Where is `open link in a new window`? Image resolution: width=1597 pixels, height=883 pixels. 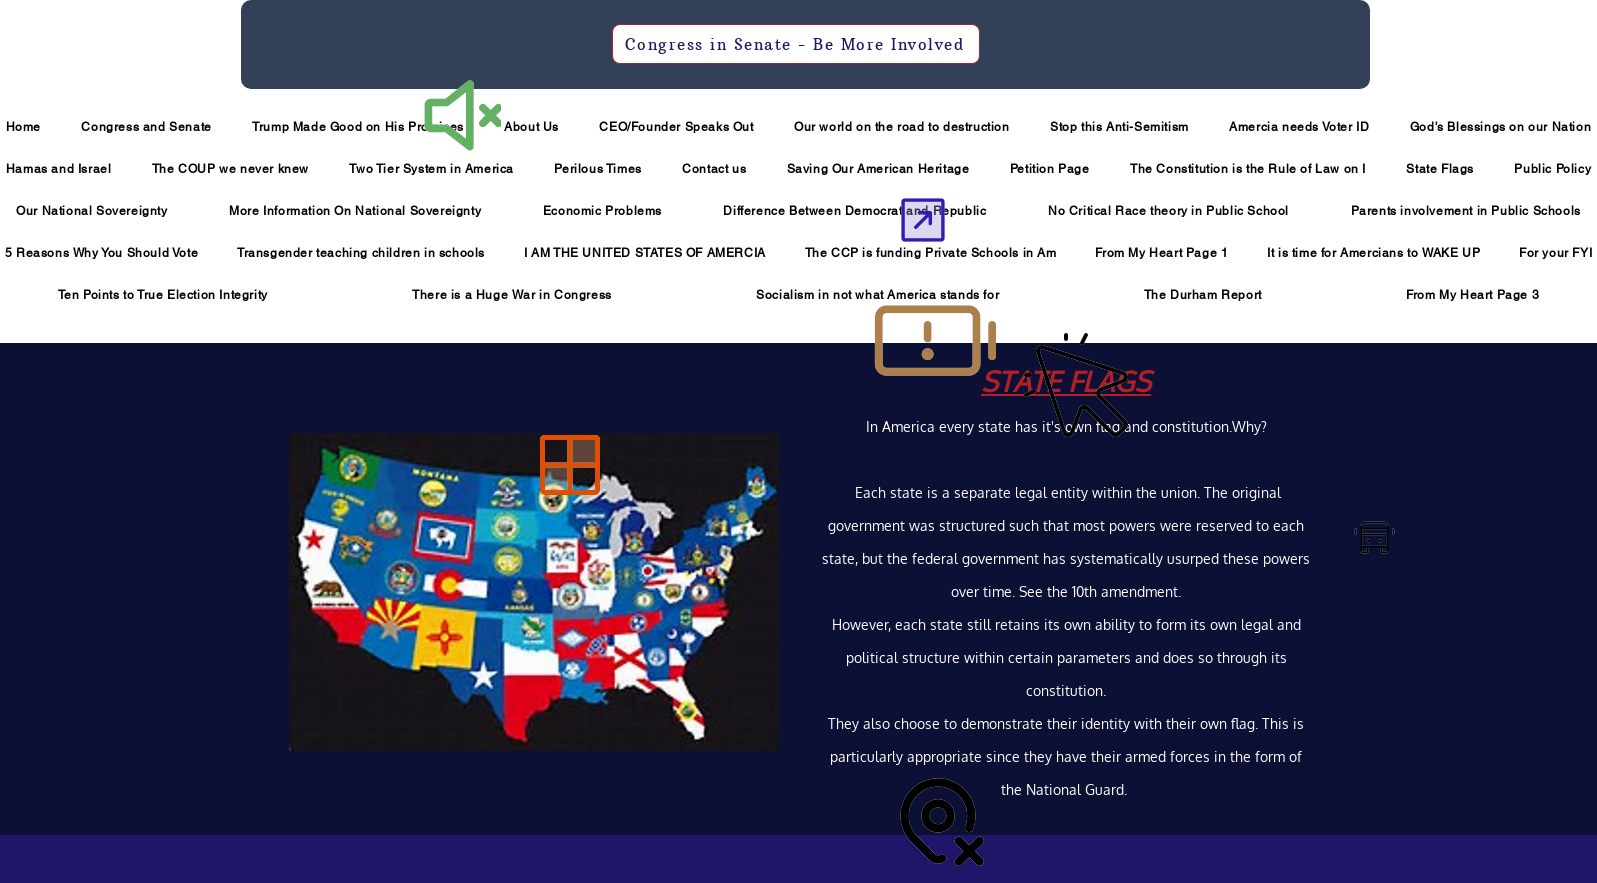
open link in a new window is located at coordinates (923, 220).